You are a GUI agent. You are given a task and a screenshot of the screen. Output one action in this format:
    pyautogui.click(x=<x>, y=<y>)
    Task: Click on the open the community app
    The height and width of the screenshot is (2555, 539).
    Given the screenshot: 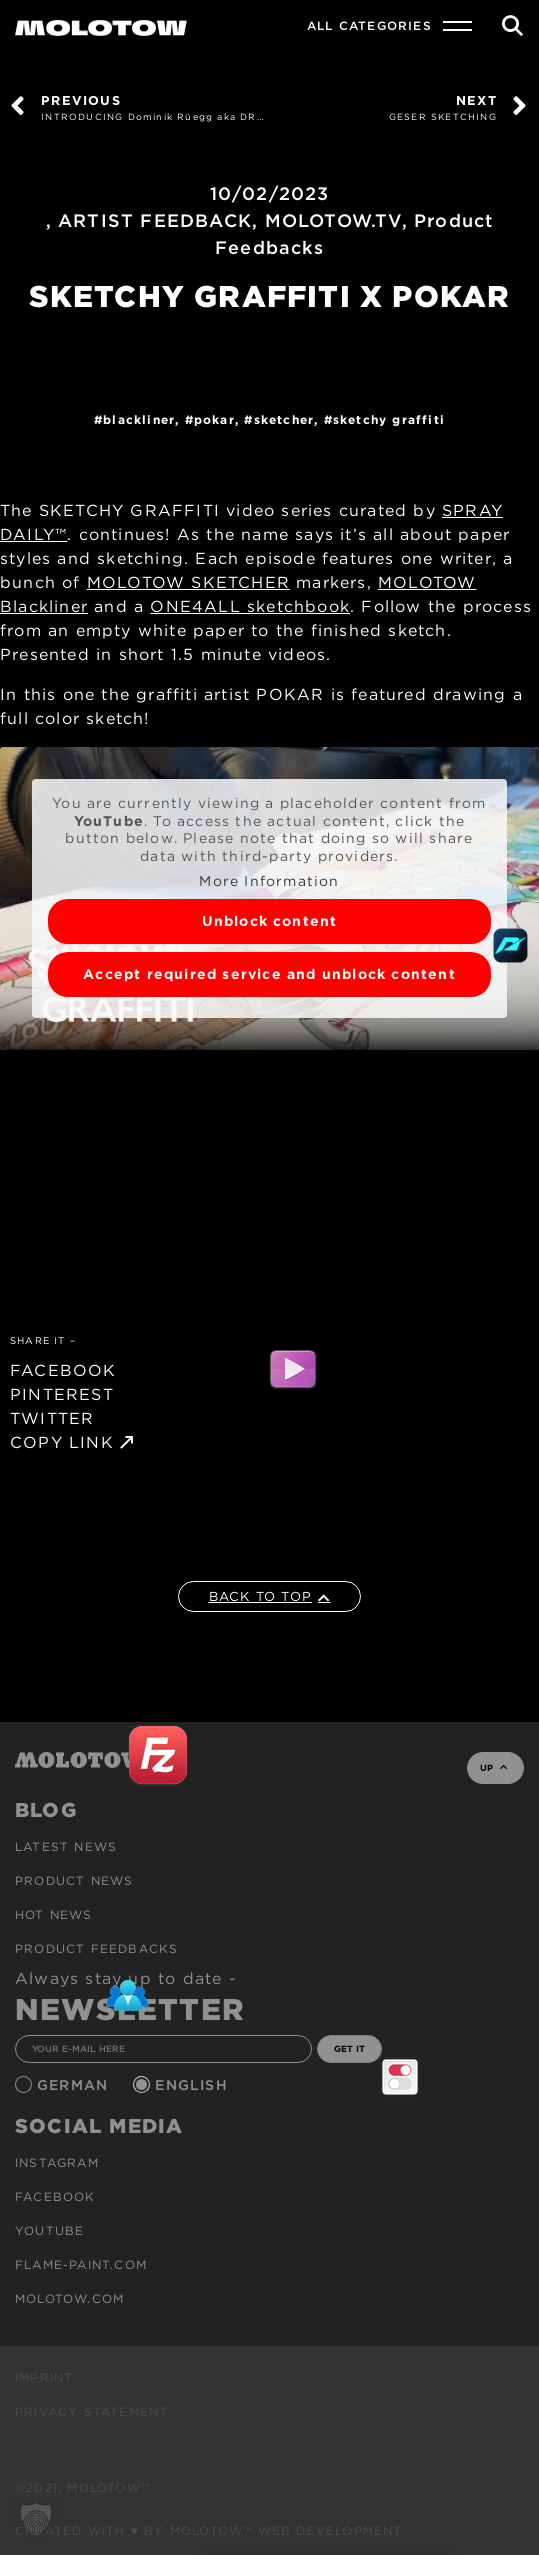 What is the action you would take?
    pyautogui.click(x=127, y=1995)
    